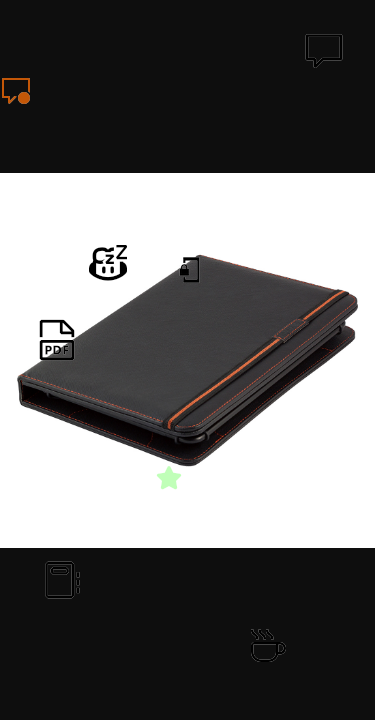 The width and height of the screenshot is (375, 720). What do you see at coordinates (189, 270) in the screenshot?
I see `device is locked or secured` at bounding box center [189, 270].